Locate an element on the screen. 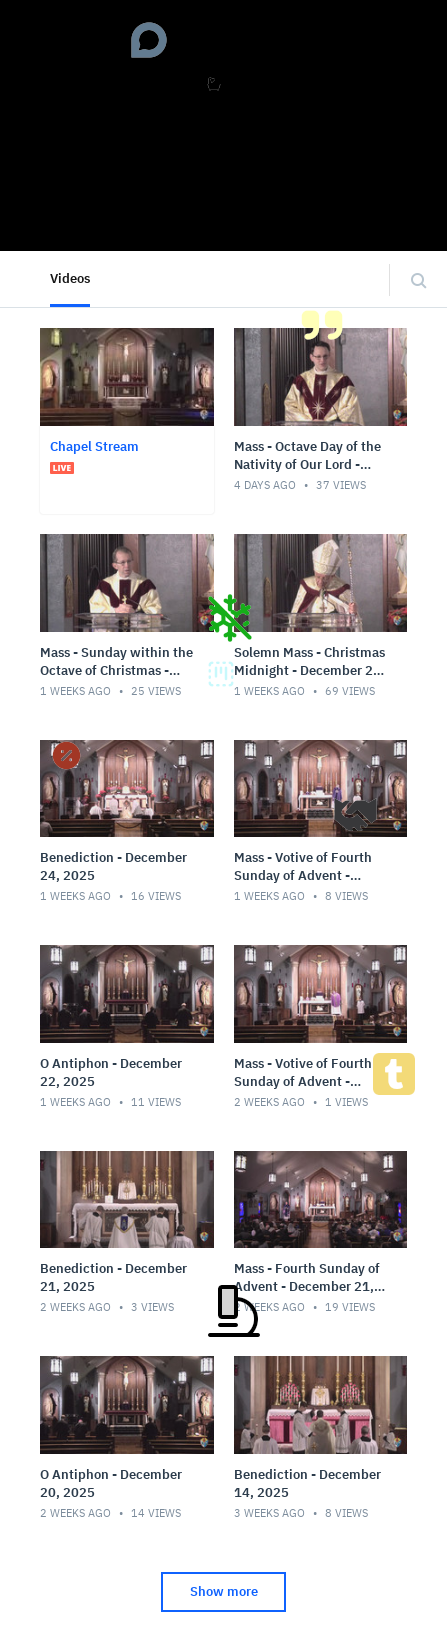 The width and height of the screenshot is (447, 1642). view discount or percentage-based promotion is located at coordinates (66, 755).